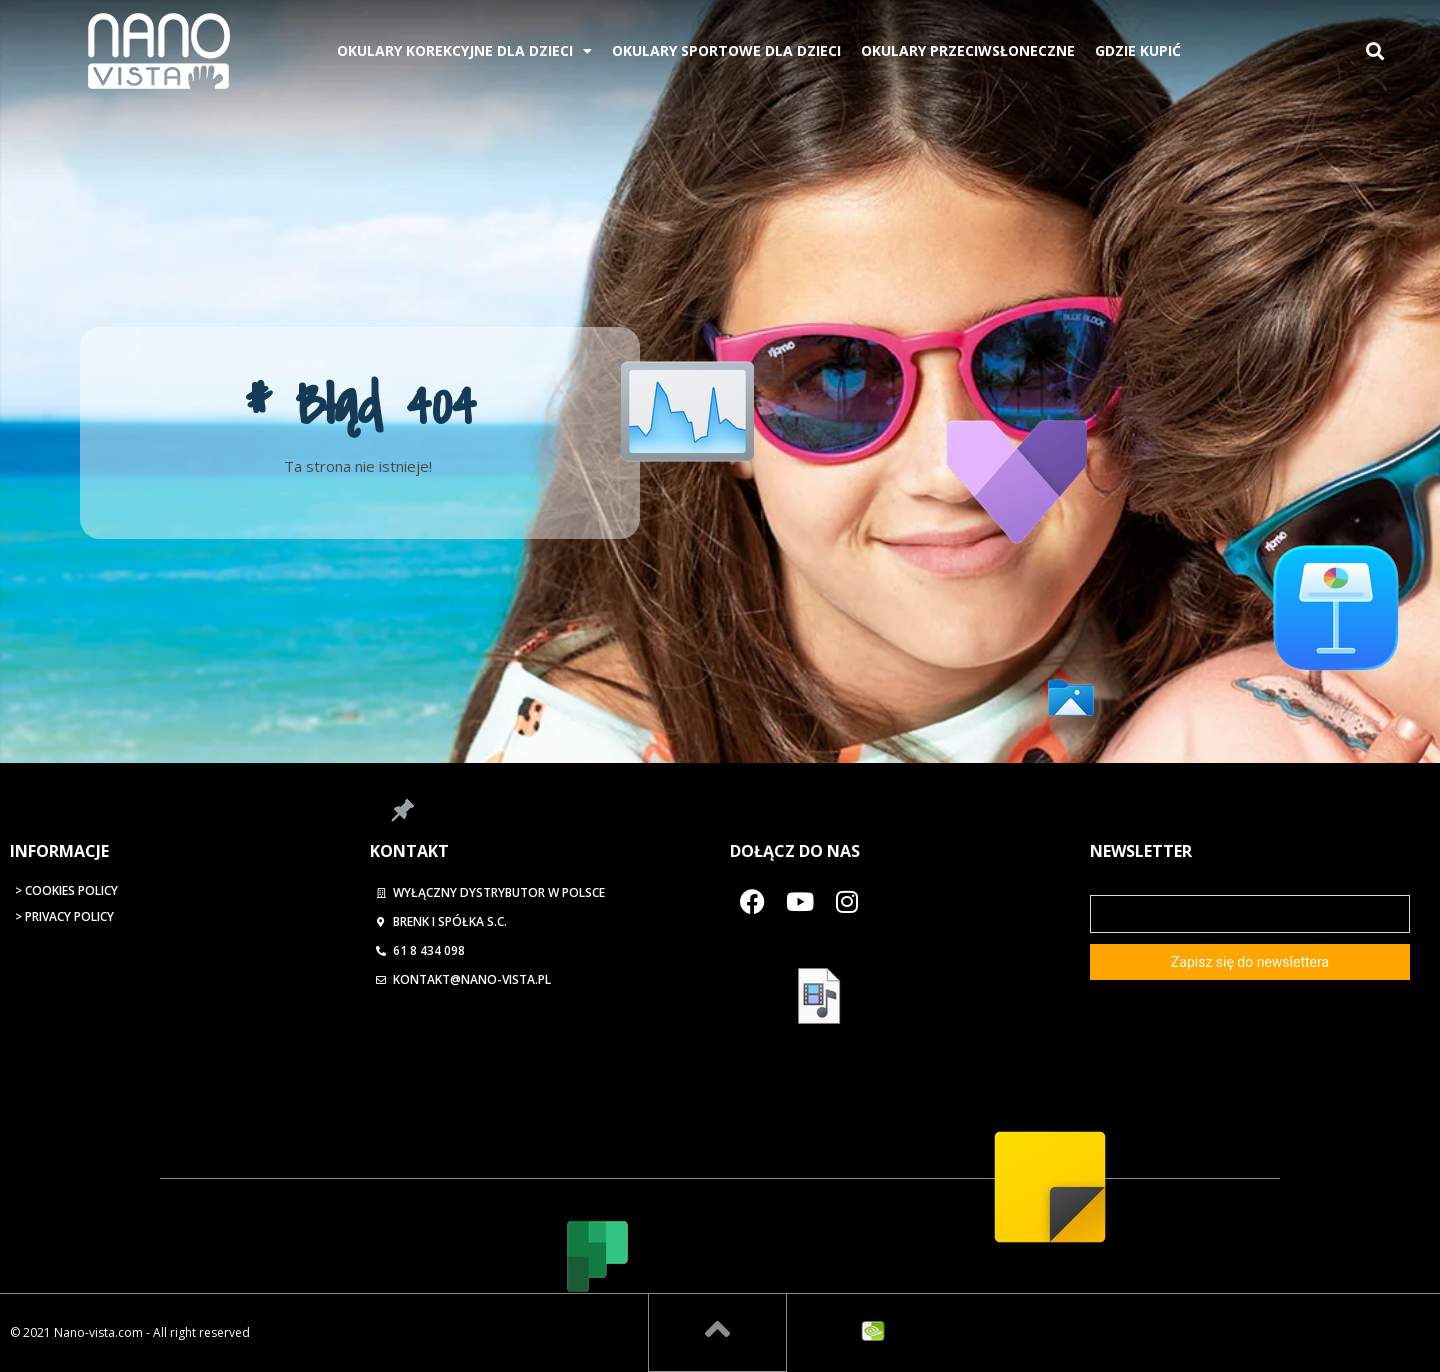 The width and height of the screenshot is (1440, 1372). What do you see at coordinates (403, 810) in the screenshot?
I see `pin an item to keep it visible` at bounding box center [403, 810].